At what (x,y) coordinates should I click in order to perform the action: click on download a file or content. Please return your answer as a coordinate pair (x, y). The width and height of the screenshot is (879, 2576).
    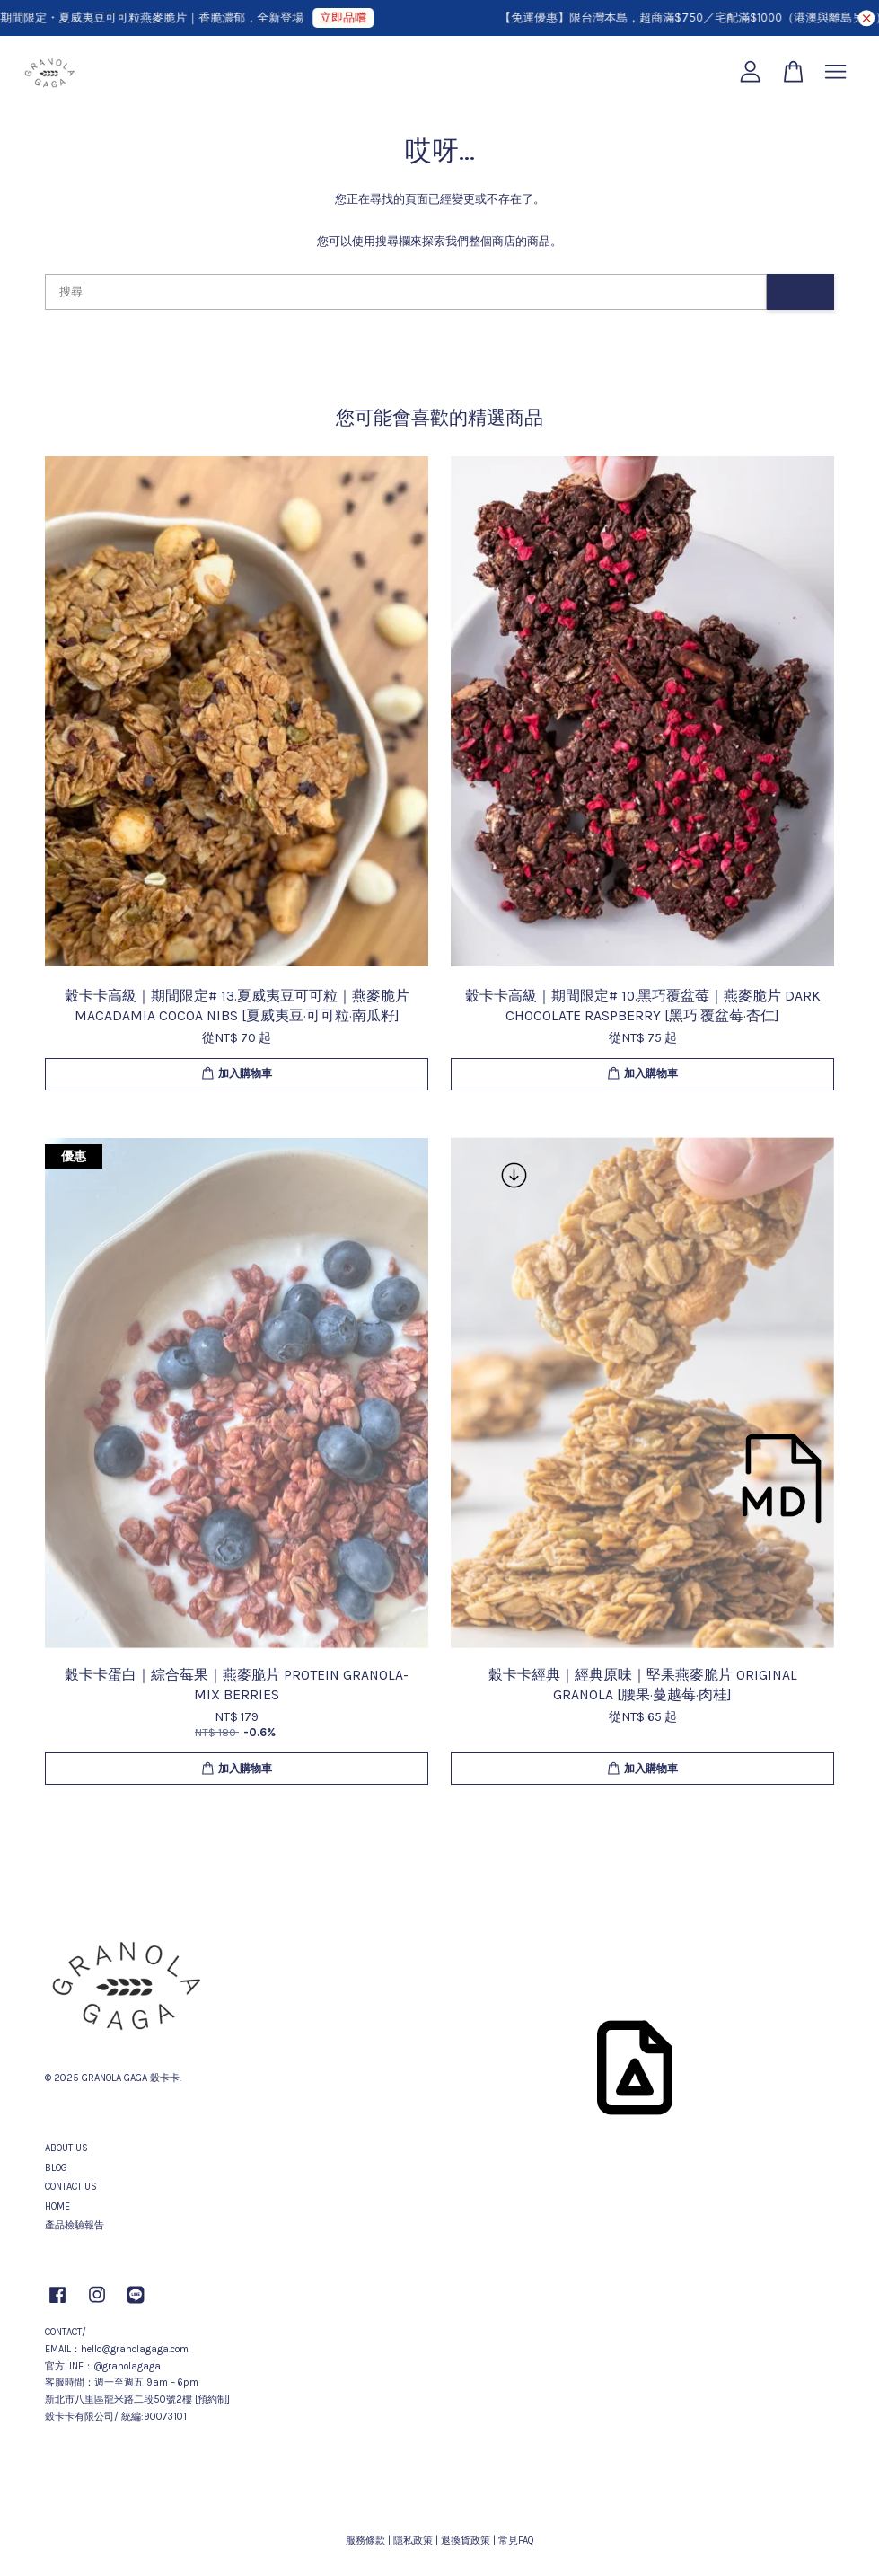
    Looking at the image, I should click on (514, 1175).